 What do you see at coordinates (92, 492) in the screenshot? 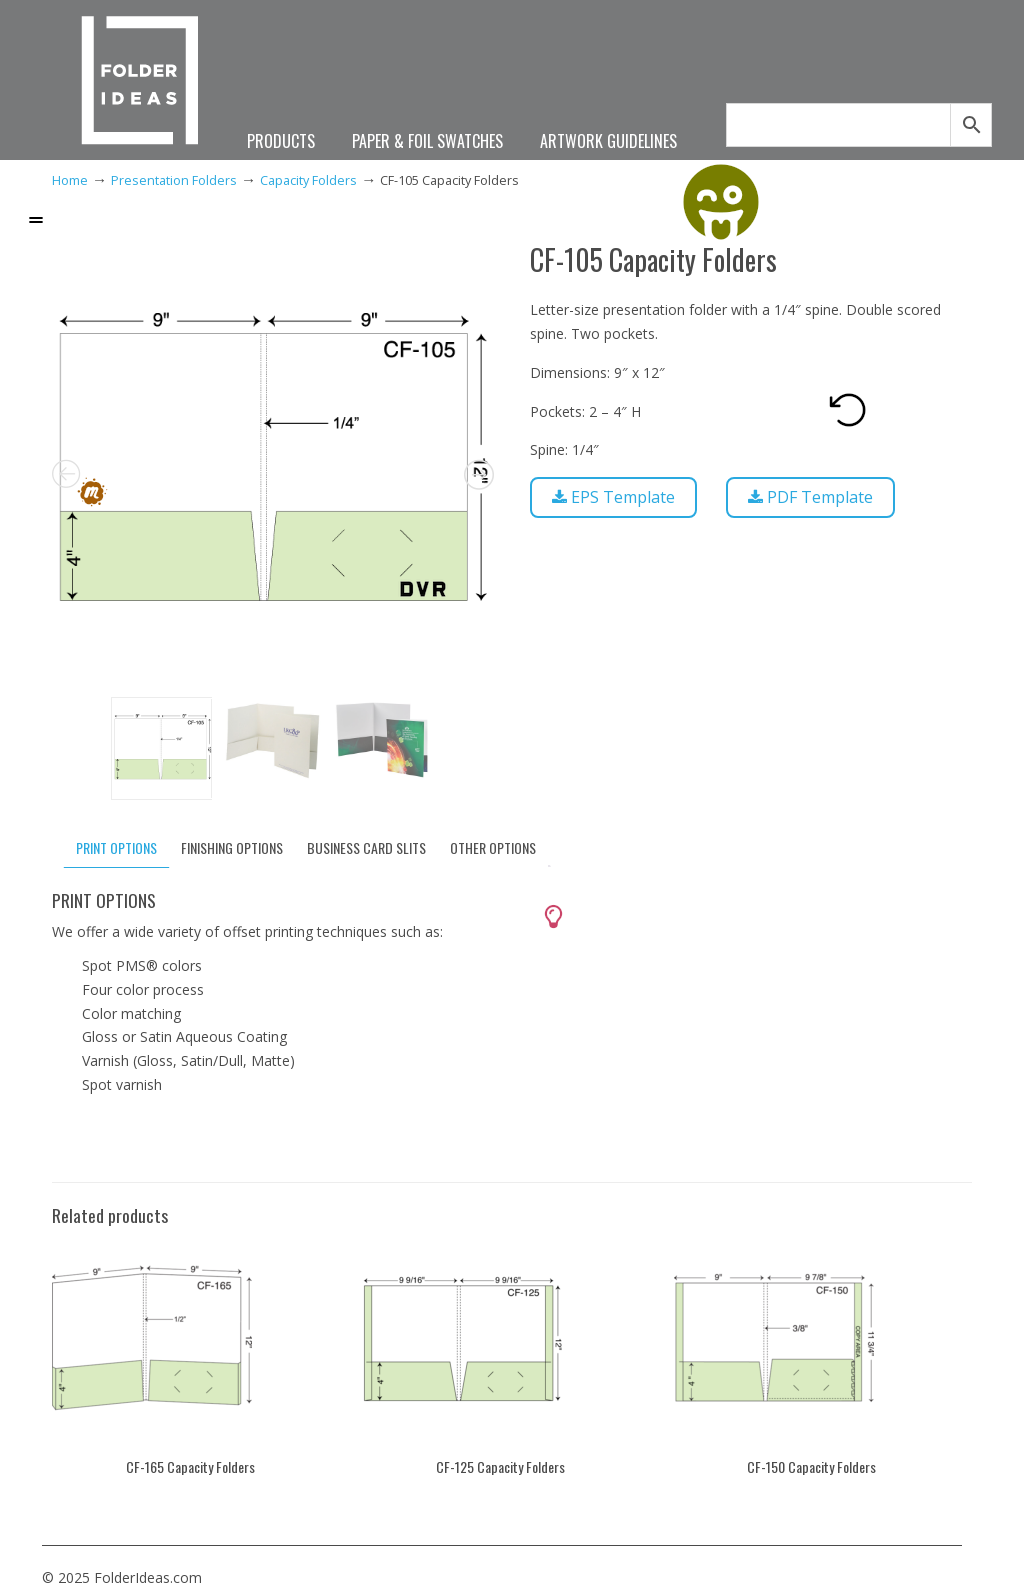
I see `open the Meetup app` at bounding box center [92, 492].